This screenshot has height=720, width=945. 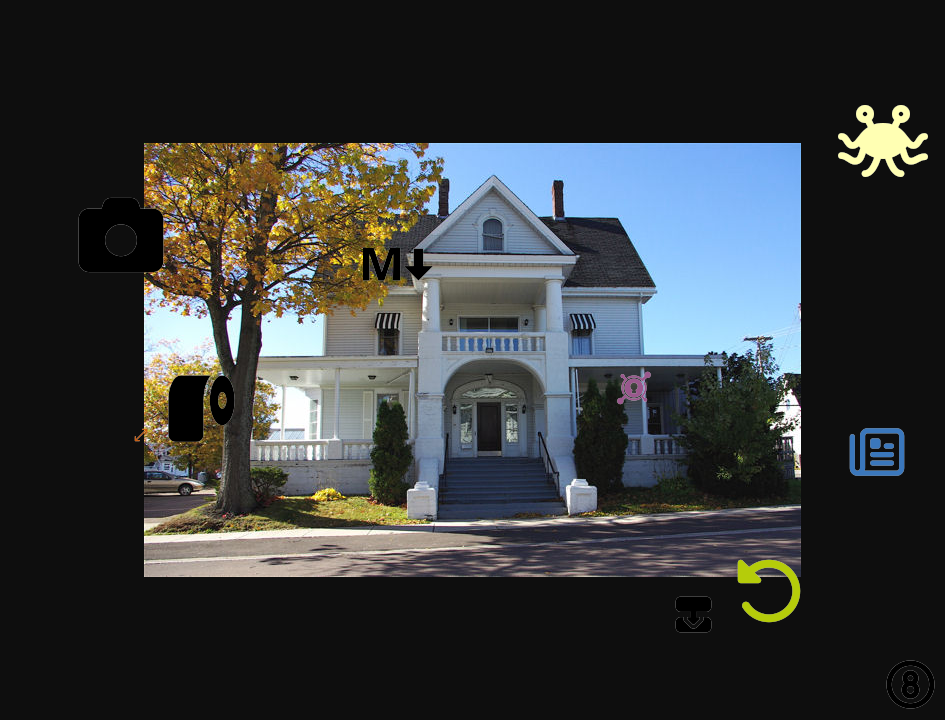 What do you see at coordinates (201, 404) in the screenshot?
I see `indicates restroom or bathroom location` at bounding box center [201, 404].